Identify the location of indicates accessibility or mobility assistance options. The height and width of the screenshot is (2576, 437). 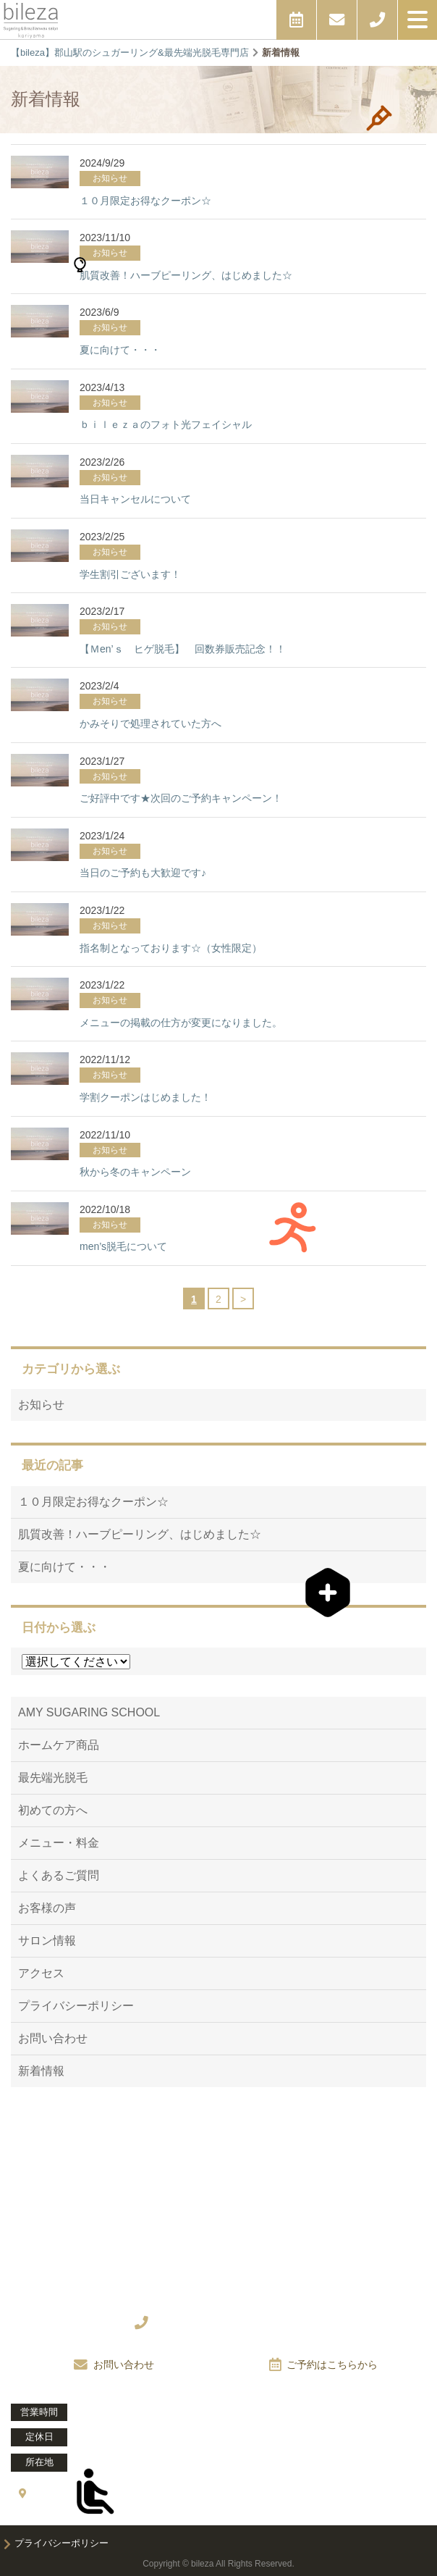
(379, 118).